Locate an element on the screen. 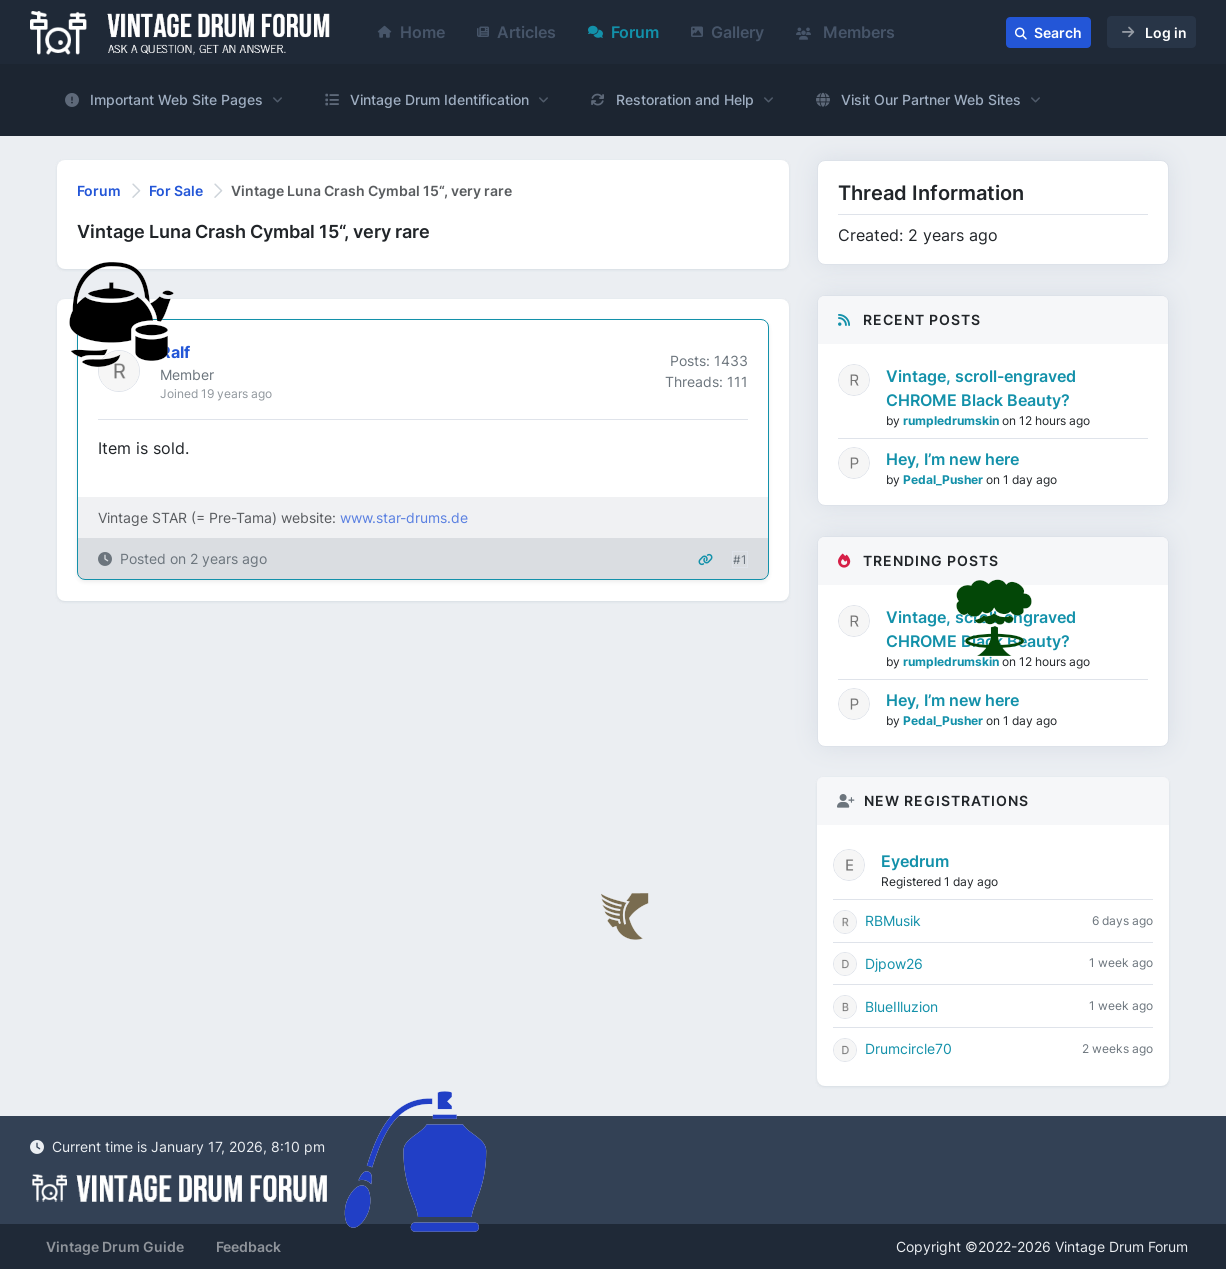 This screenshot has height=1269, width=1226. browse fragrance or perfume items is located at coordinates (415, 1161).